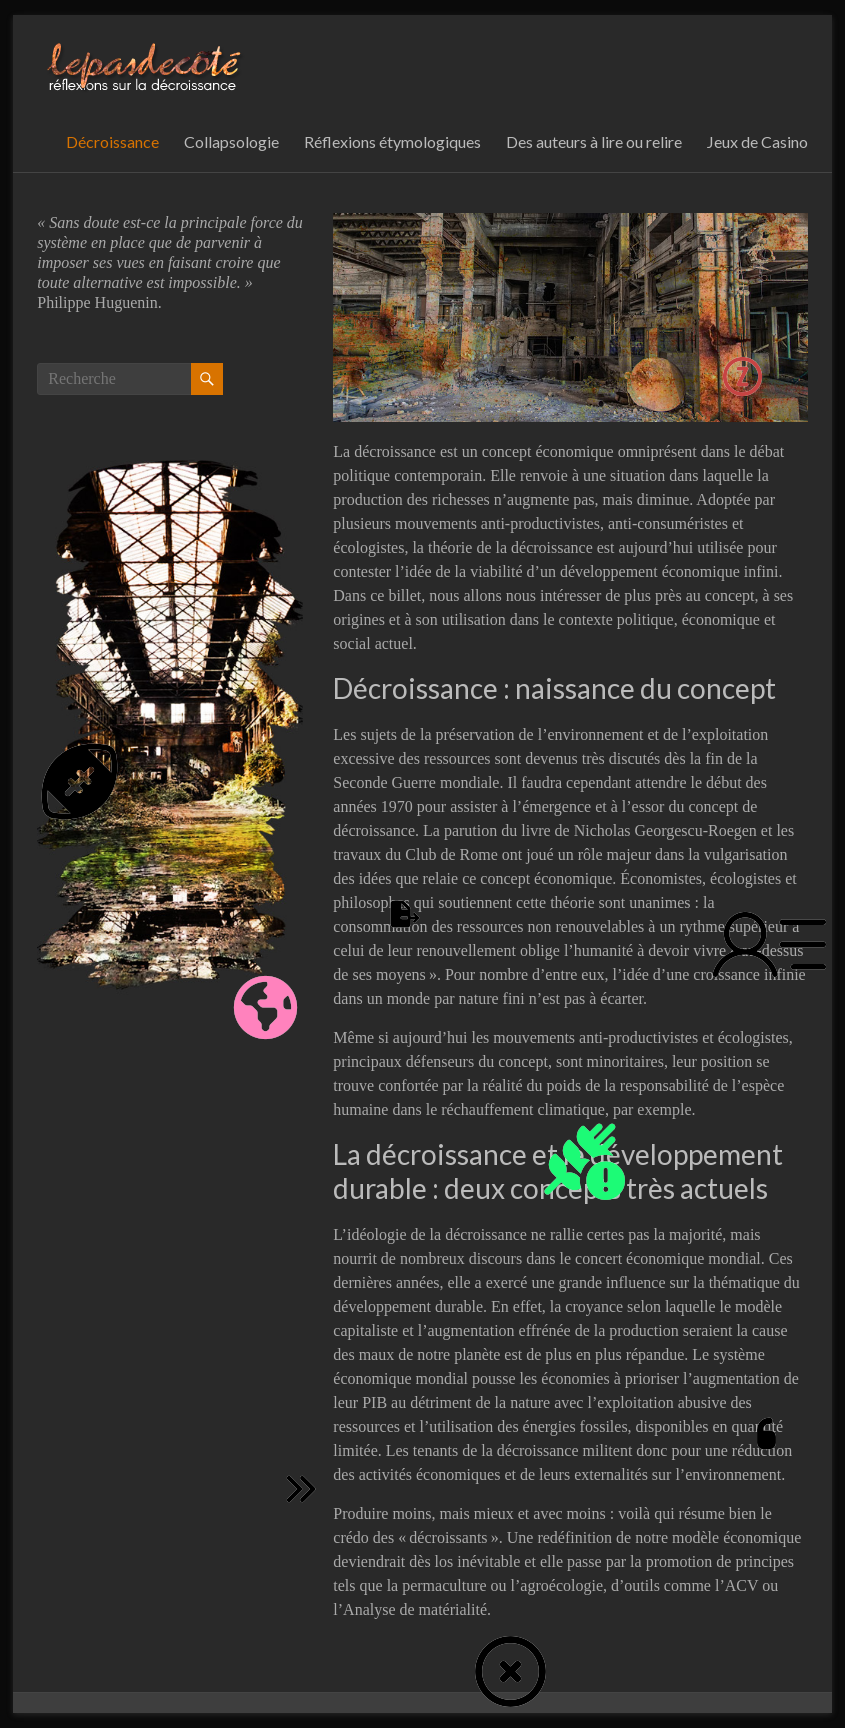 This screenshot has width=845, height=1728. What do you see at coordinates (767, 944) in the screenshot?
I see `view user directory or contact list` at bounding box center [767, 944].